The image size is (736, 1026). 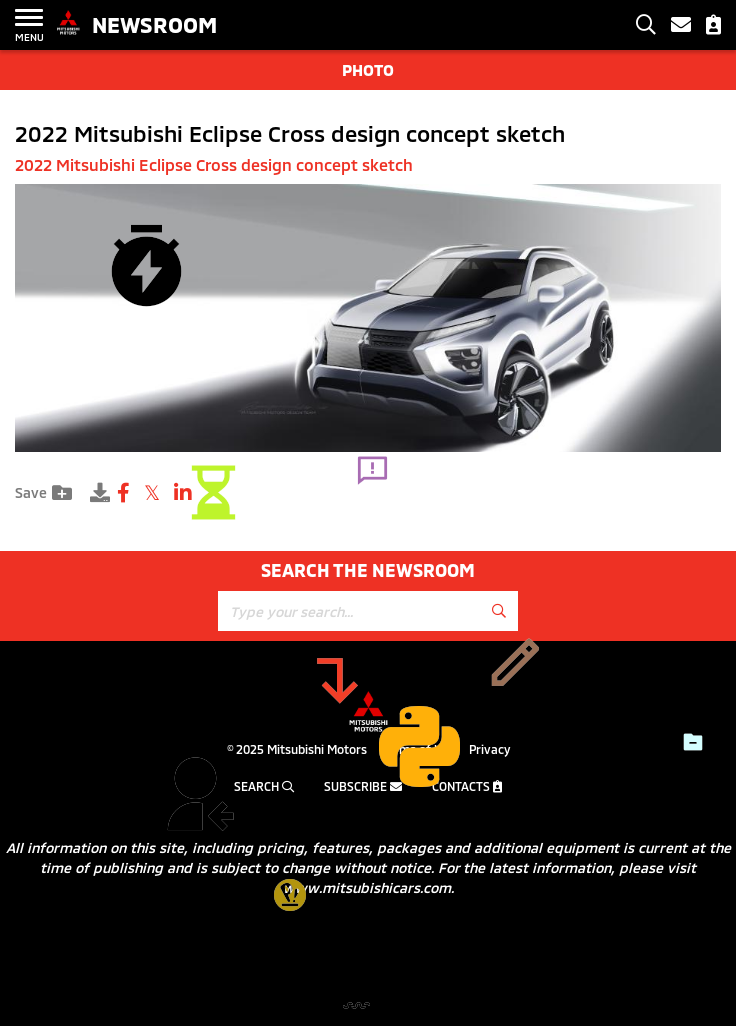 I want to click on submit feedback or report an issue, so click(x=372, y=469).